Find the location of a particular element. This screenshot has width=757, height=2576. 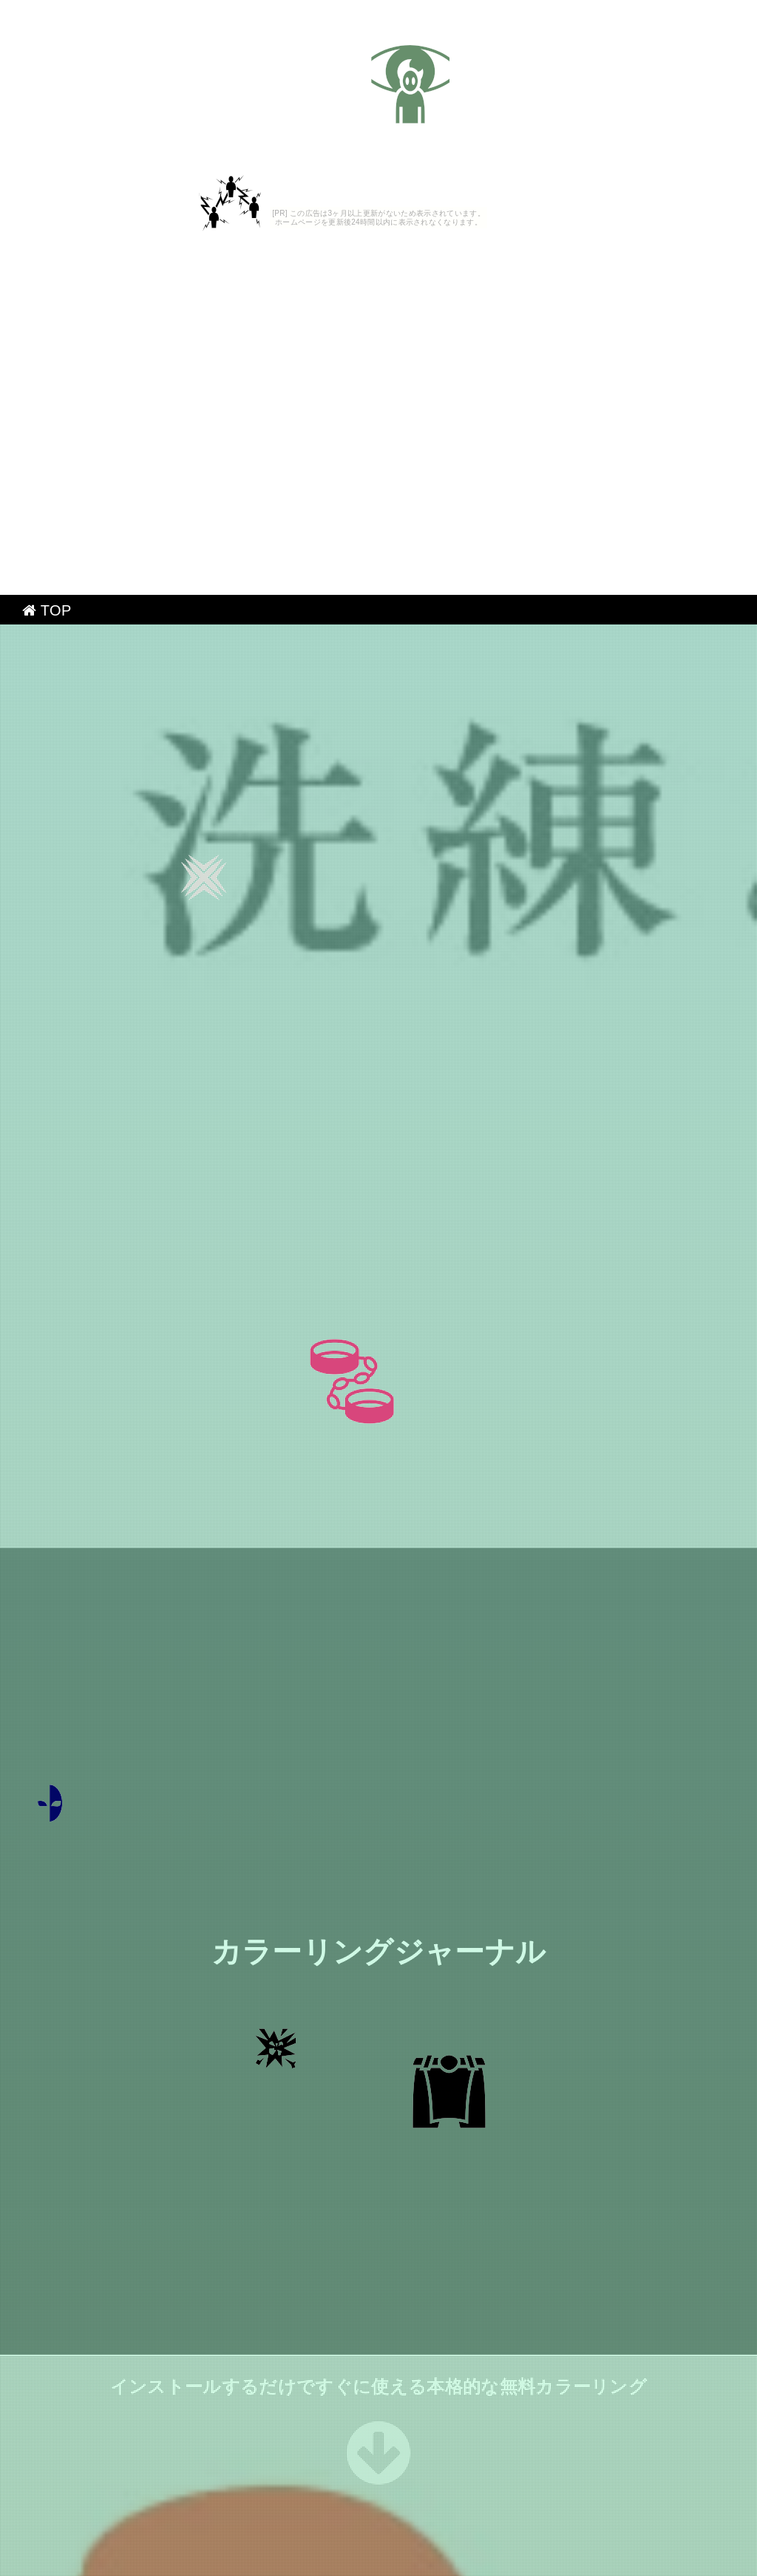

indicates a paranoia or anxiety state in gameplay is located at coordinates (410, 84).